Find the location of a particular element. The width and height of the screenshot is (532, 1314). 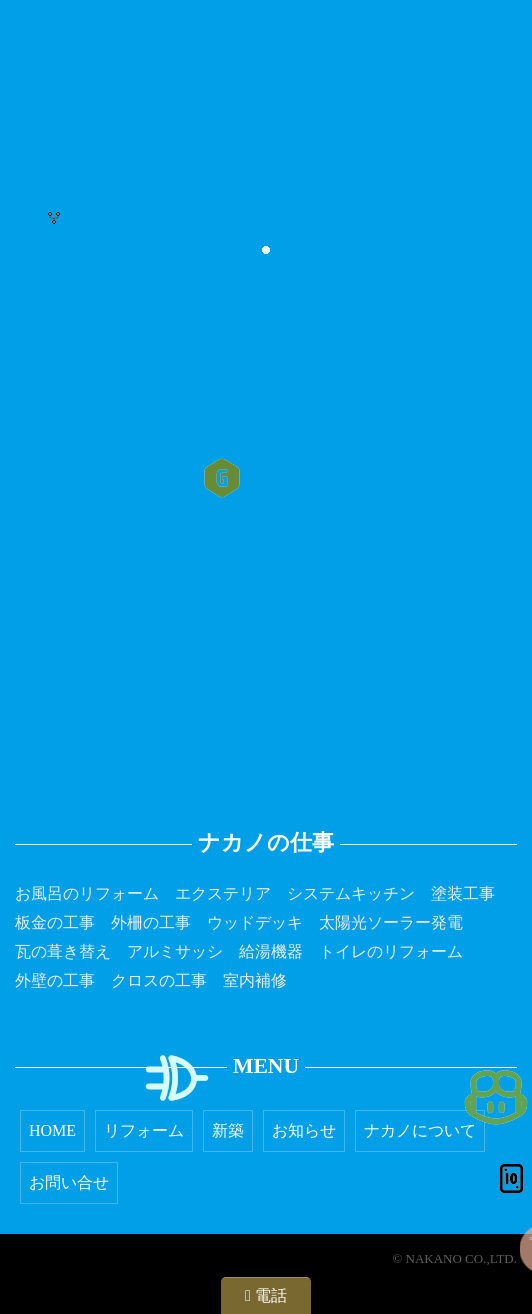

XOR logic gate symbol for circuit diagrams is located at coordinates (177, 1078).